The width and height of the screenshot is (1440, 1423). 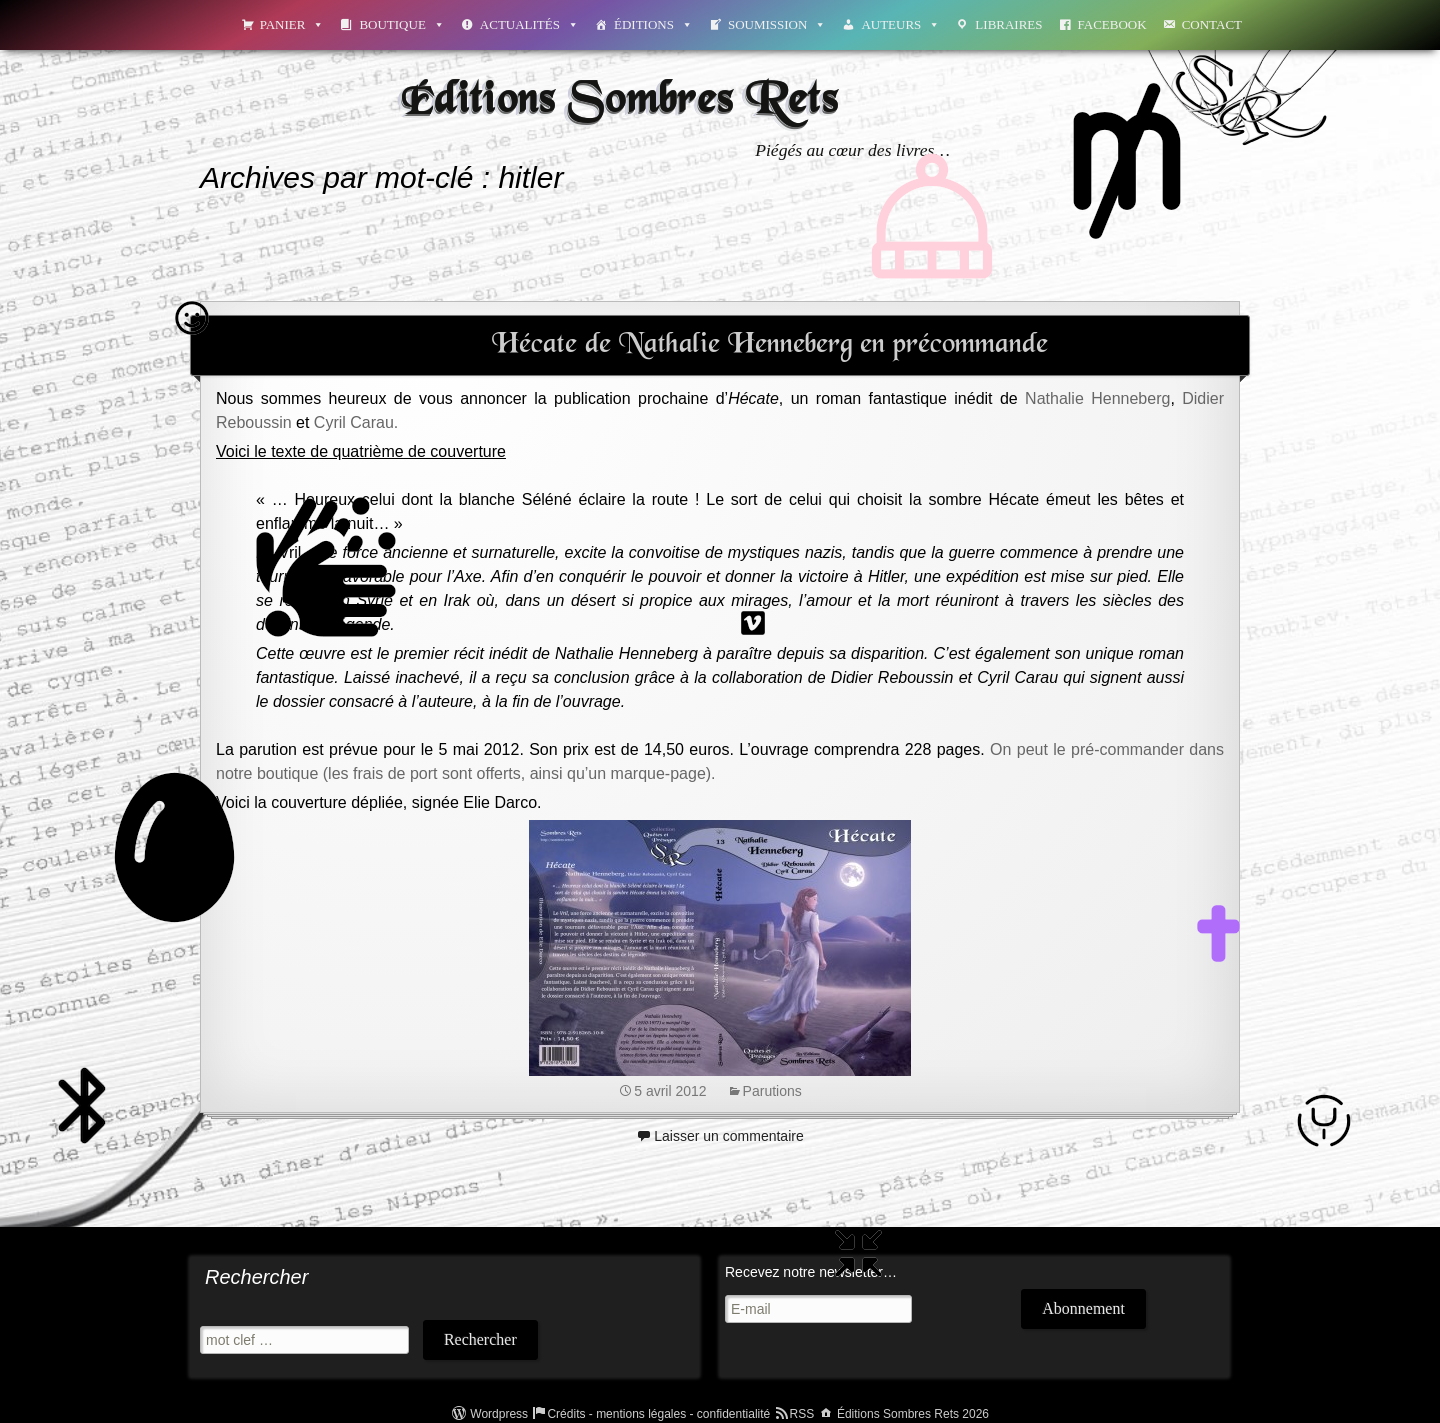 I want to click on bity cryptocurrency exchange logo, so click(x=1324, y=1122).